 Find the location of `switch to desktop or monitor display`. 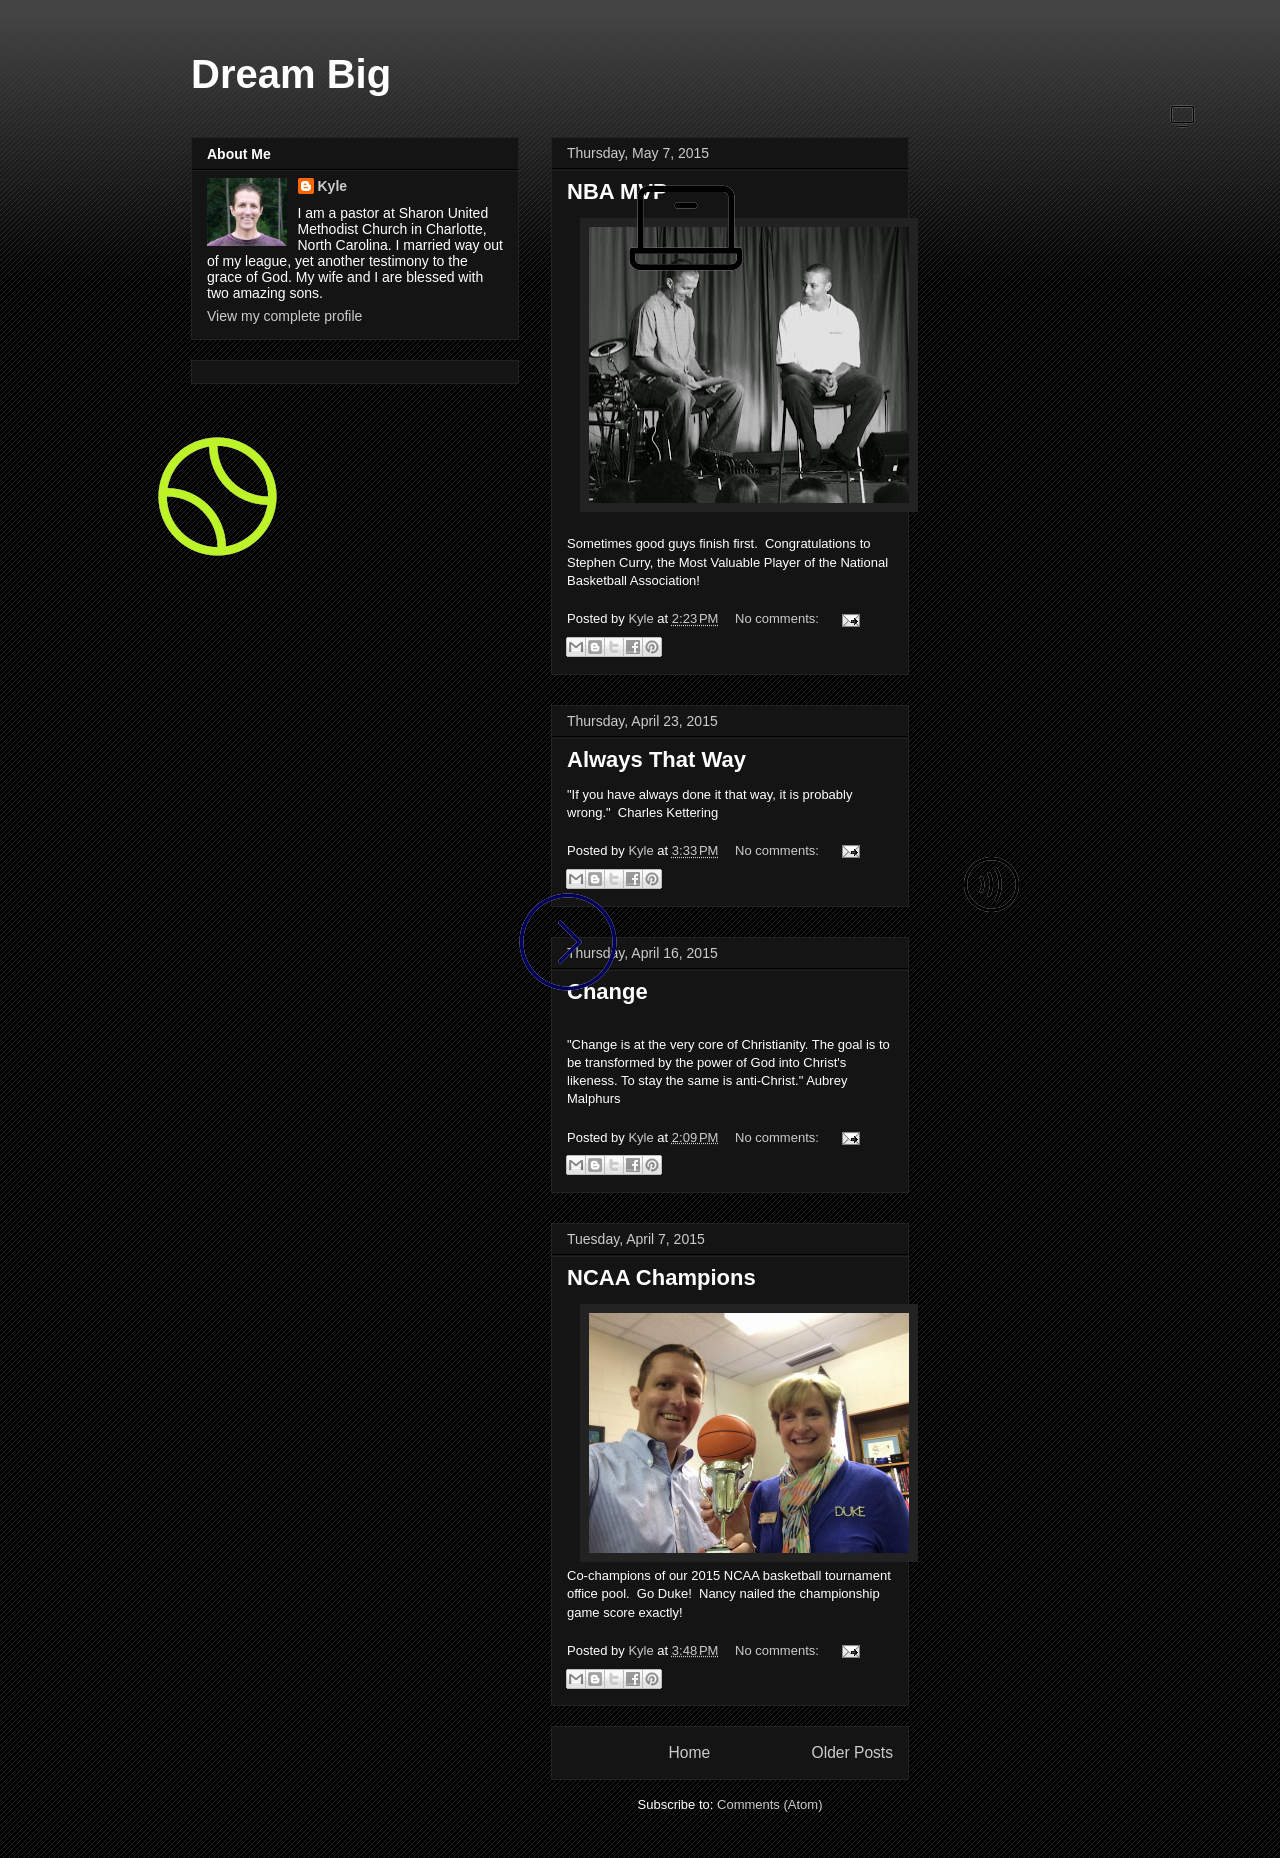

switch to desktop or monitor display is located at coordinates (1182, 115).